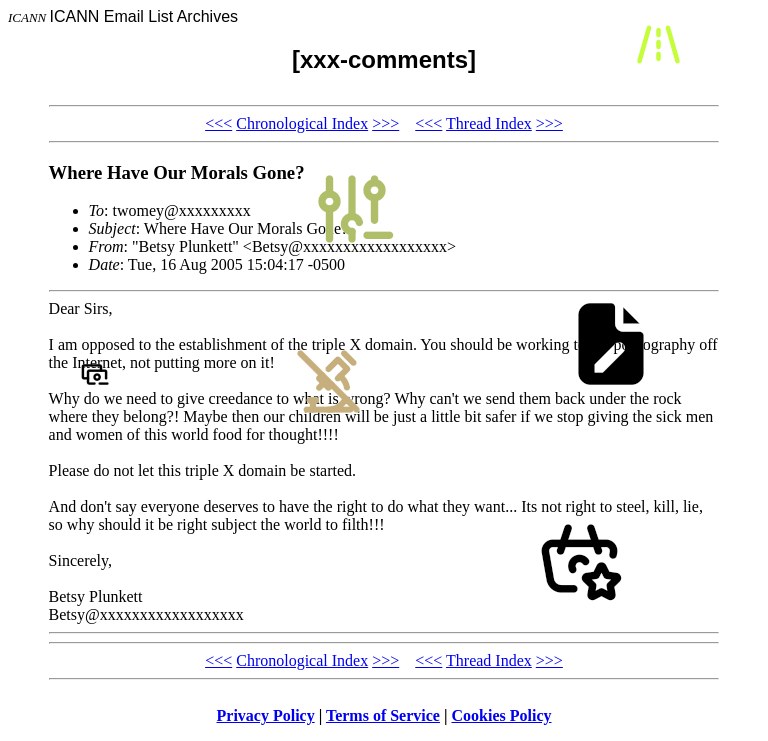  Describe the element at coordinates (611, 344) in the screenshot. I see `edit this document` at that location.